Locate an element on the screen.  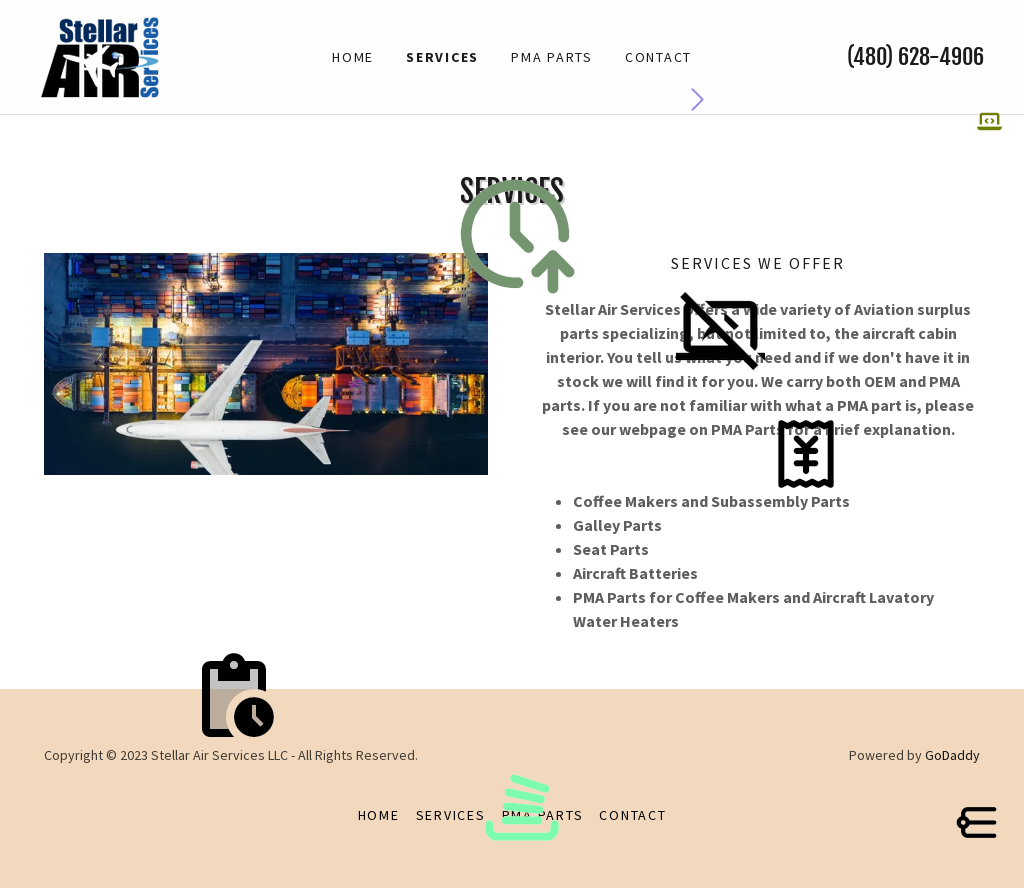
stop sharing your screen is located at coordinates (720, 330).